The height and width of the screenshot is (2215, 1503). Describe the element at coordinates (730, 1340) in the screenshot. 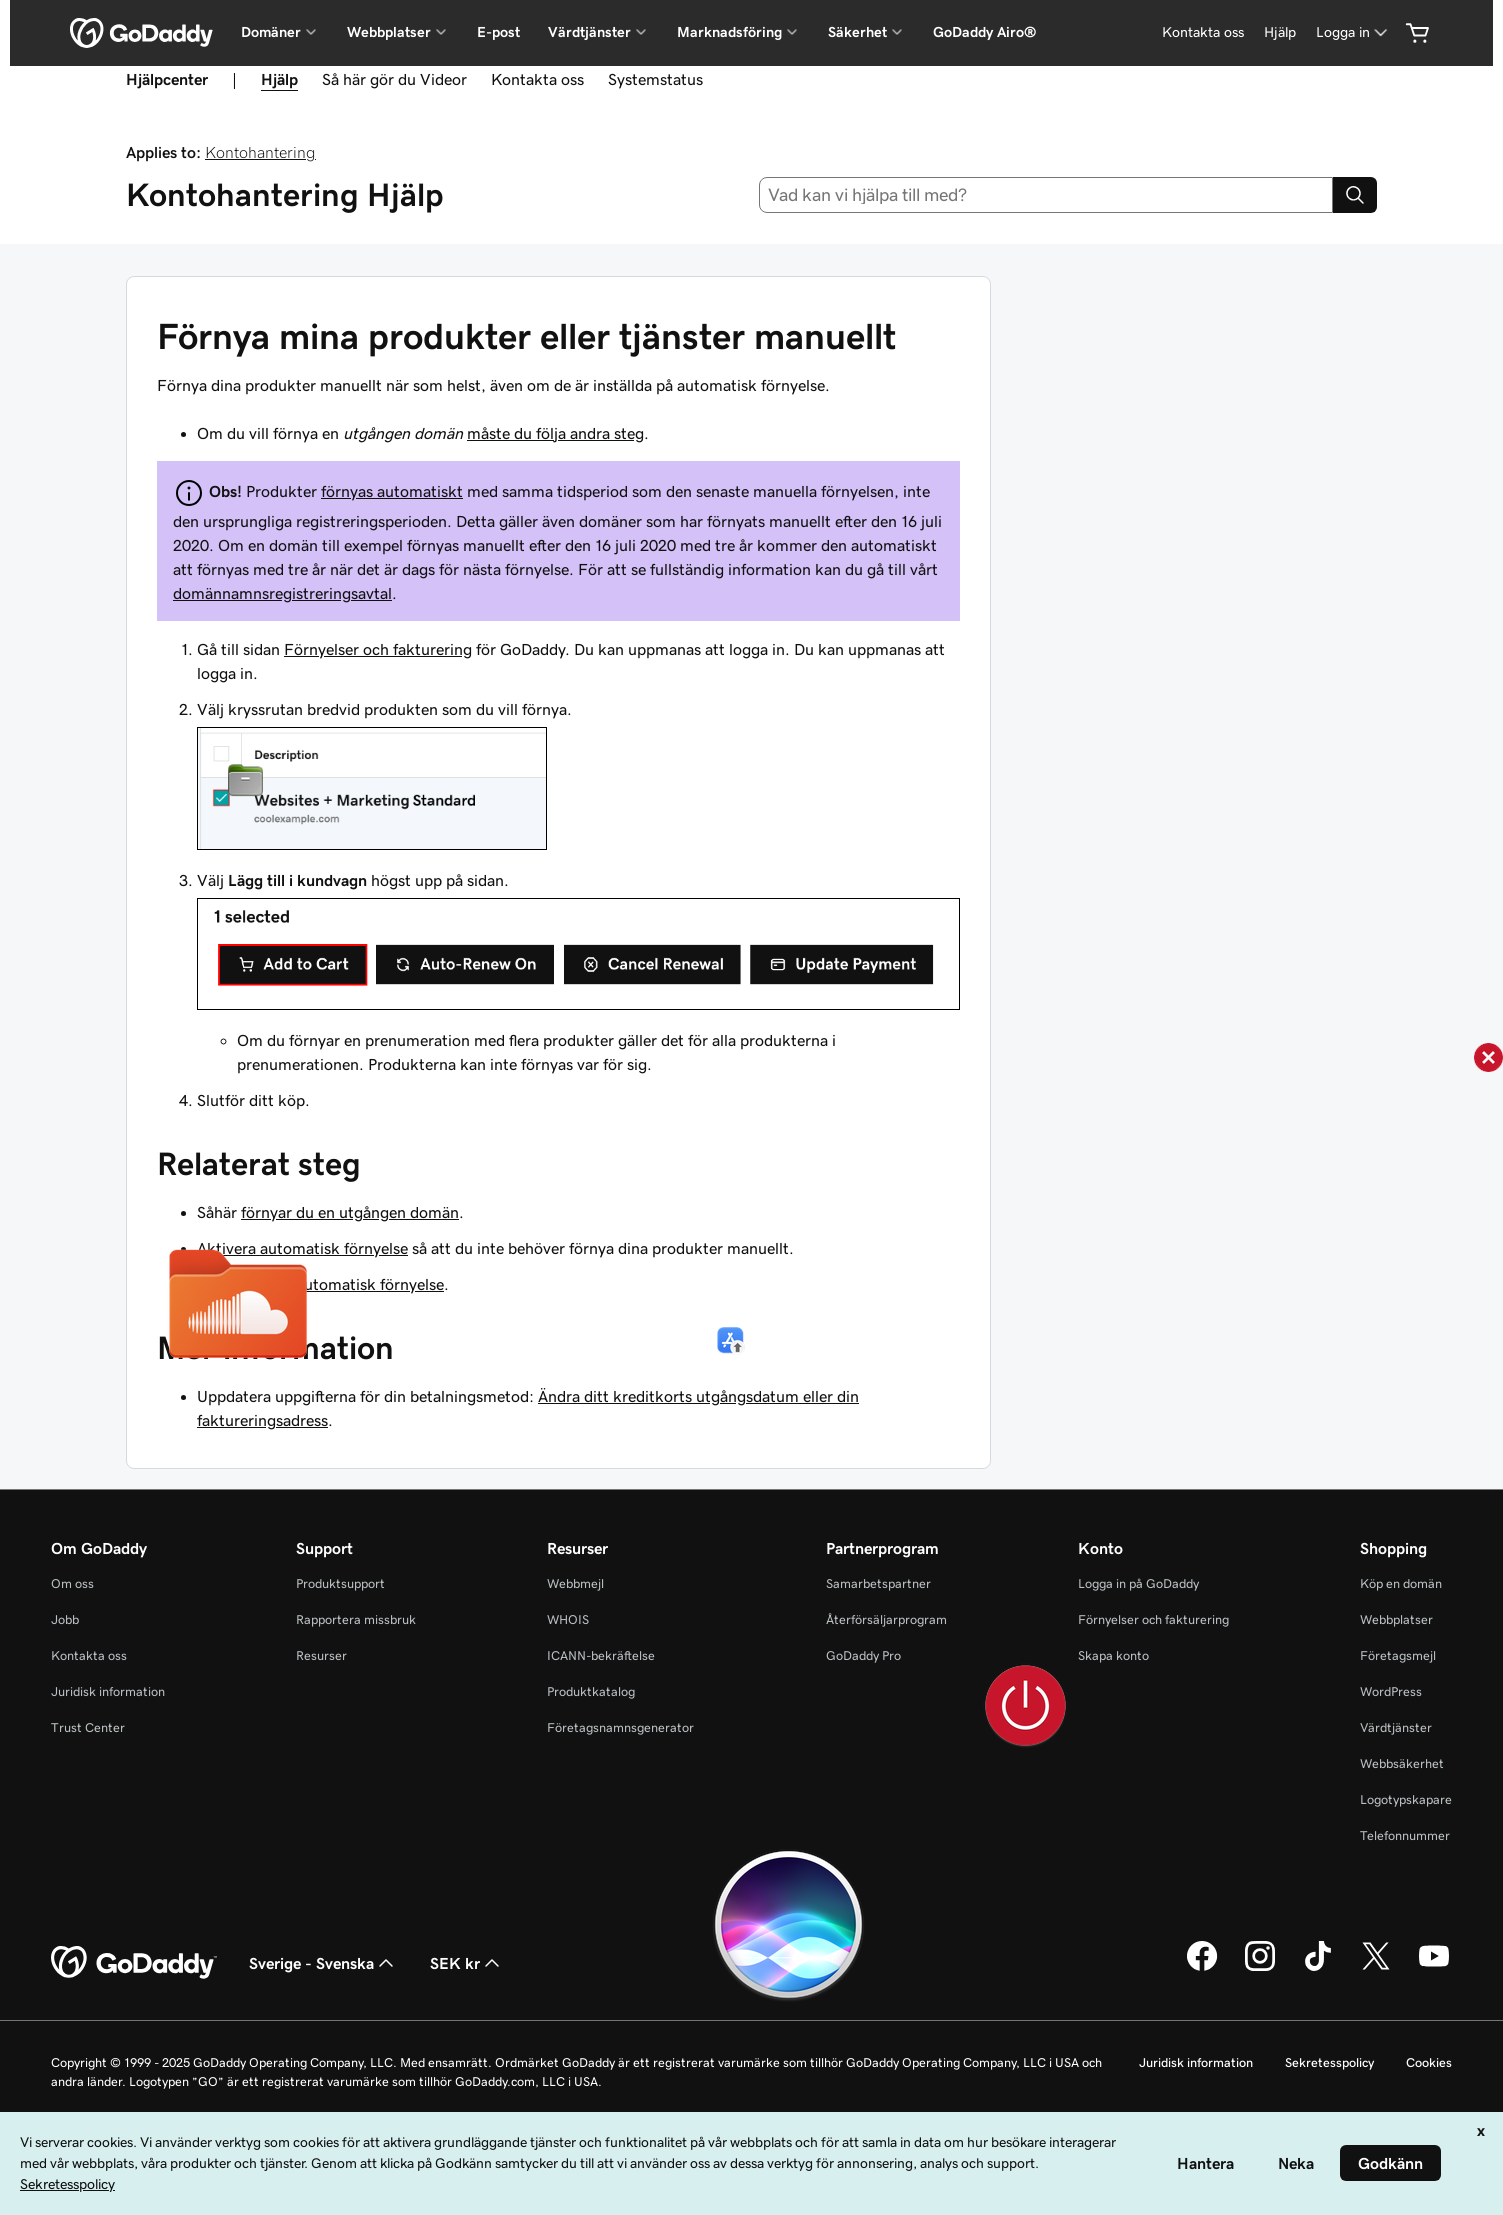

I see `check for available software updates` at that location.